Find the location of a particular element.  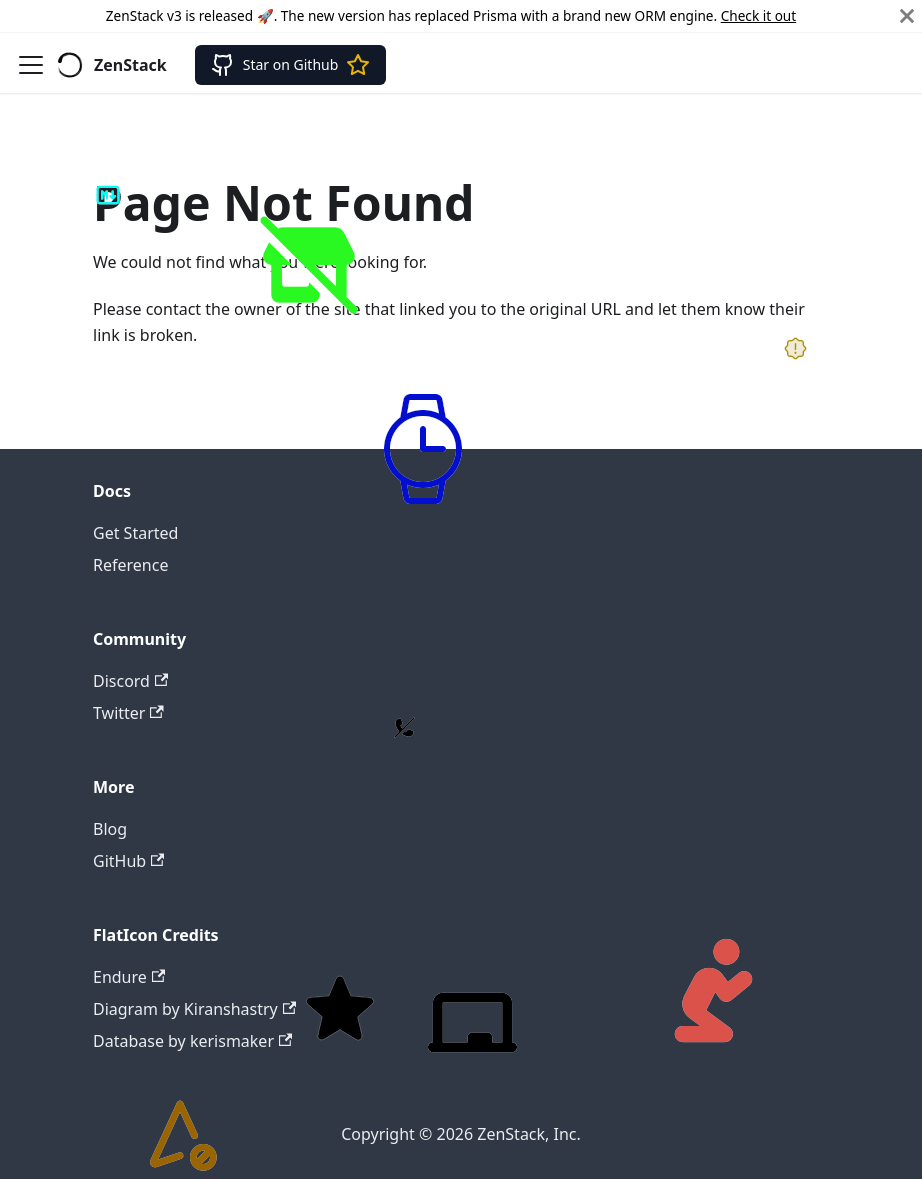

end or decline a phone call is located at coordinates (404, 727).